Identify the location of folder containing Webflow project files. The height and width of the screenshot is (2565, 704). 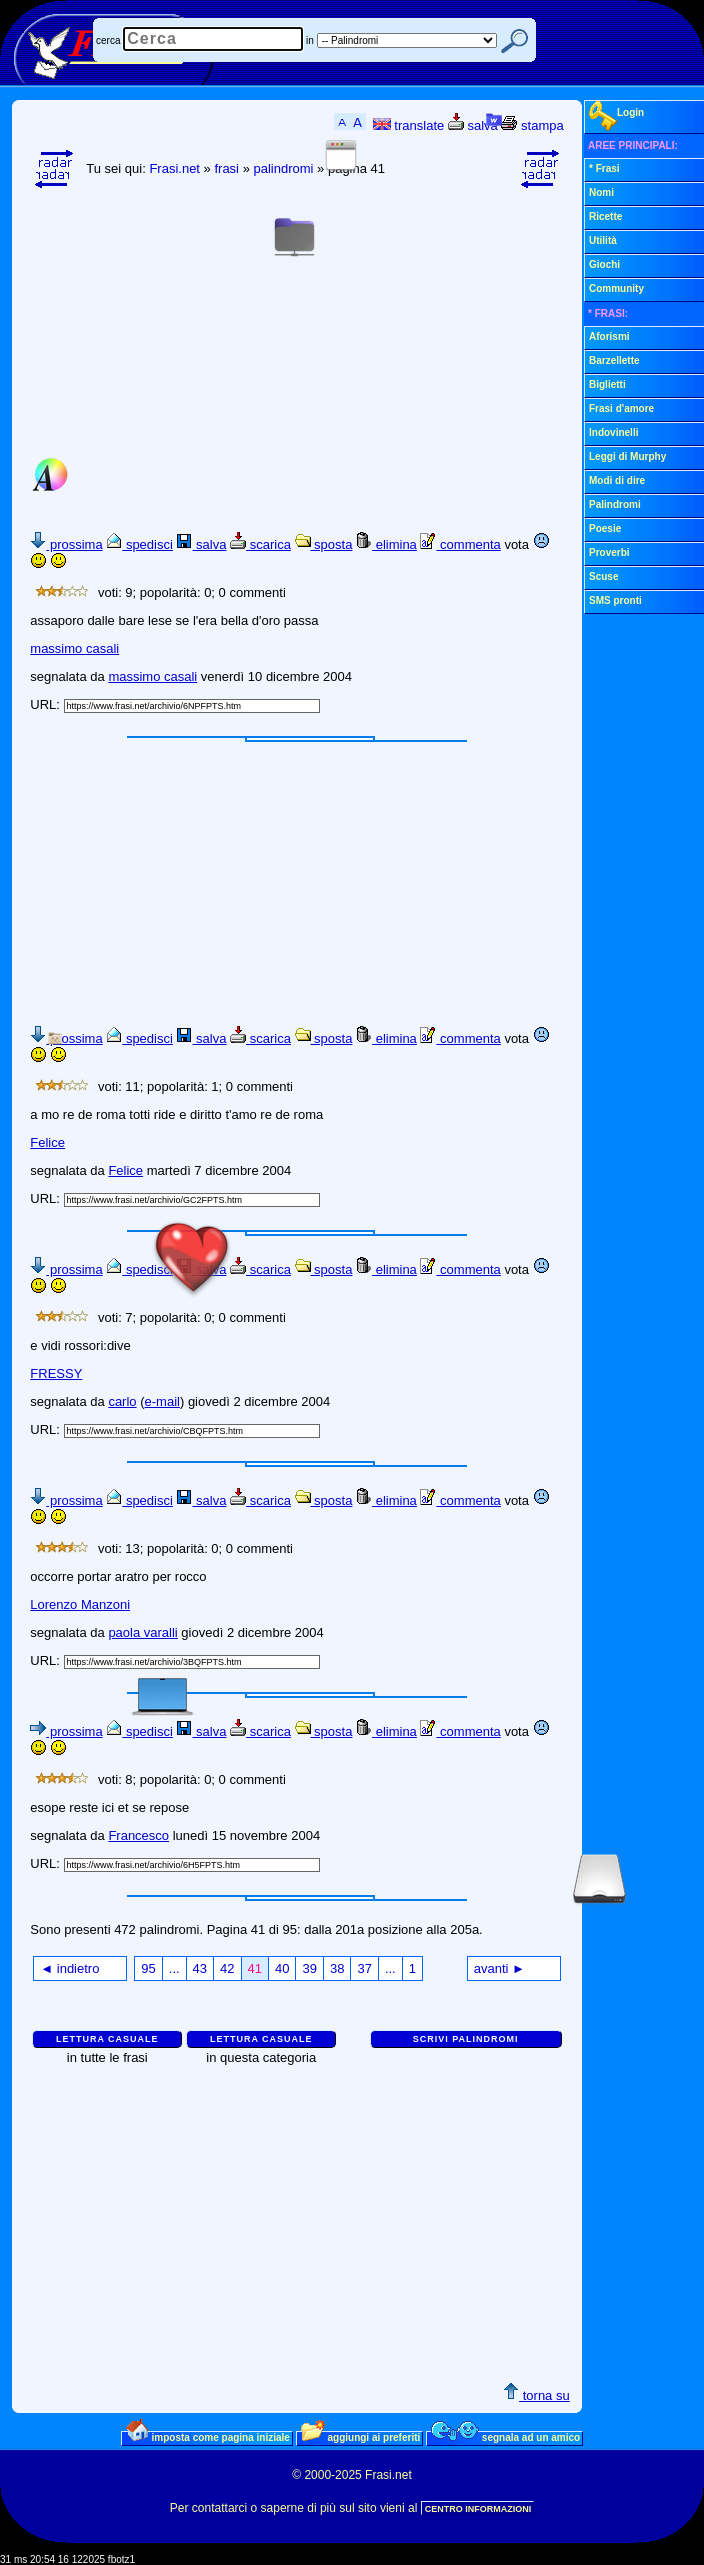
(494, 120).